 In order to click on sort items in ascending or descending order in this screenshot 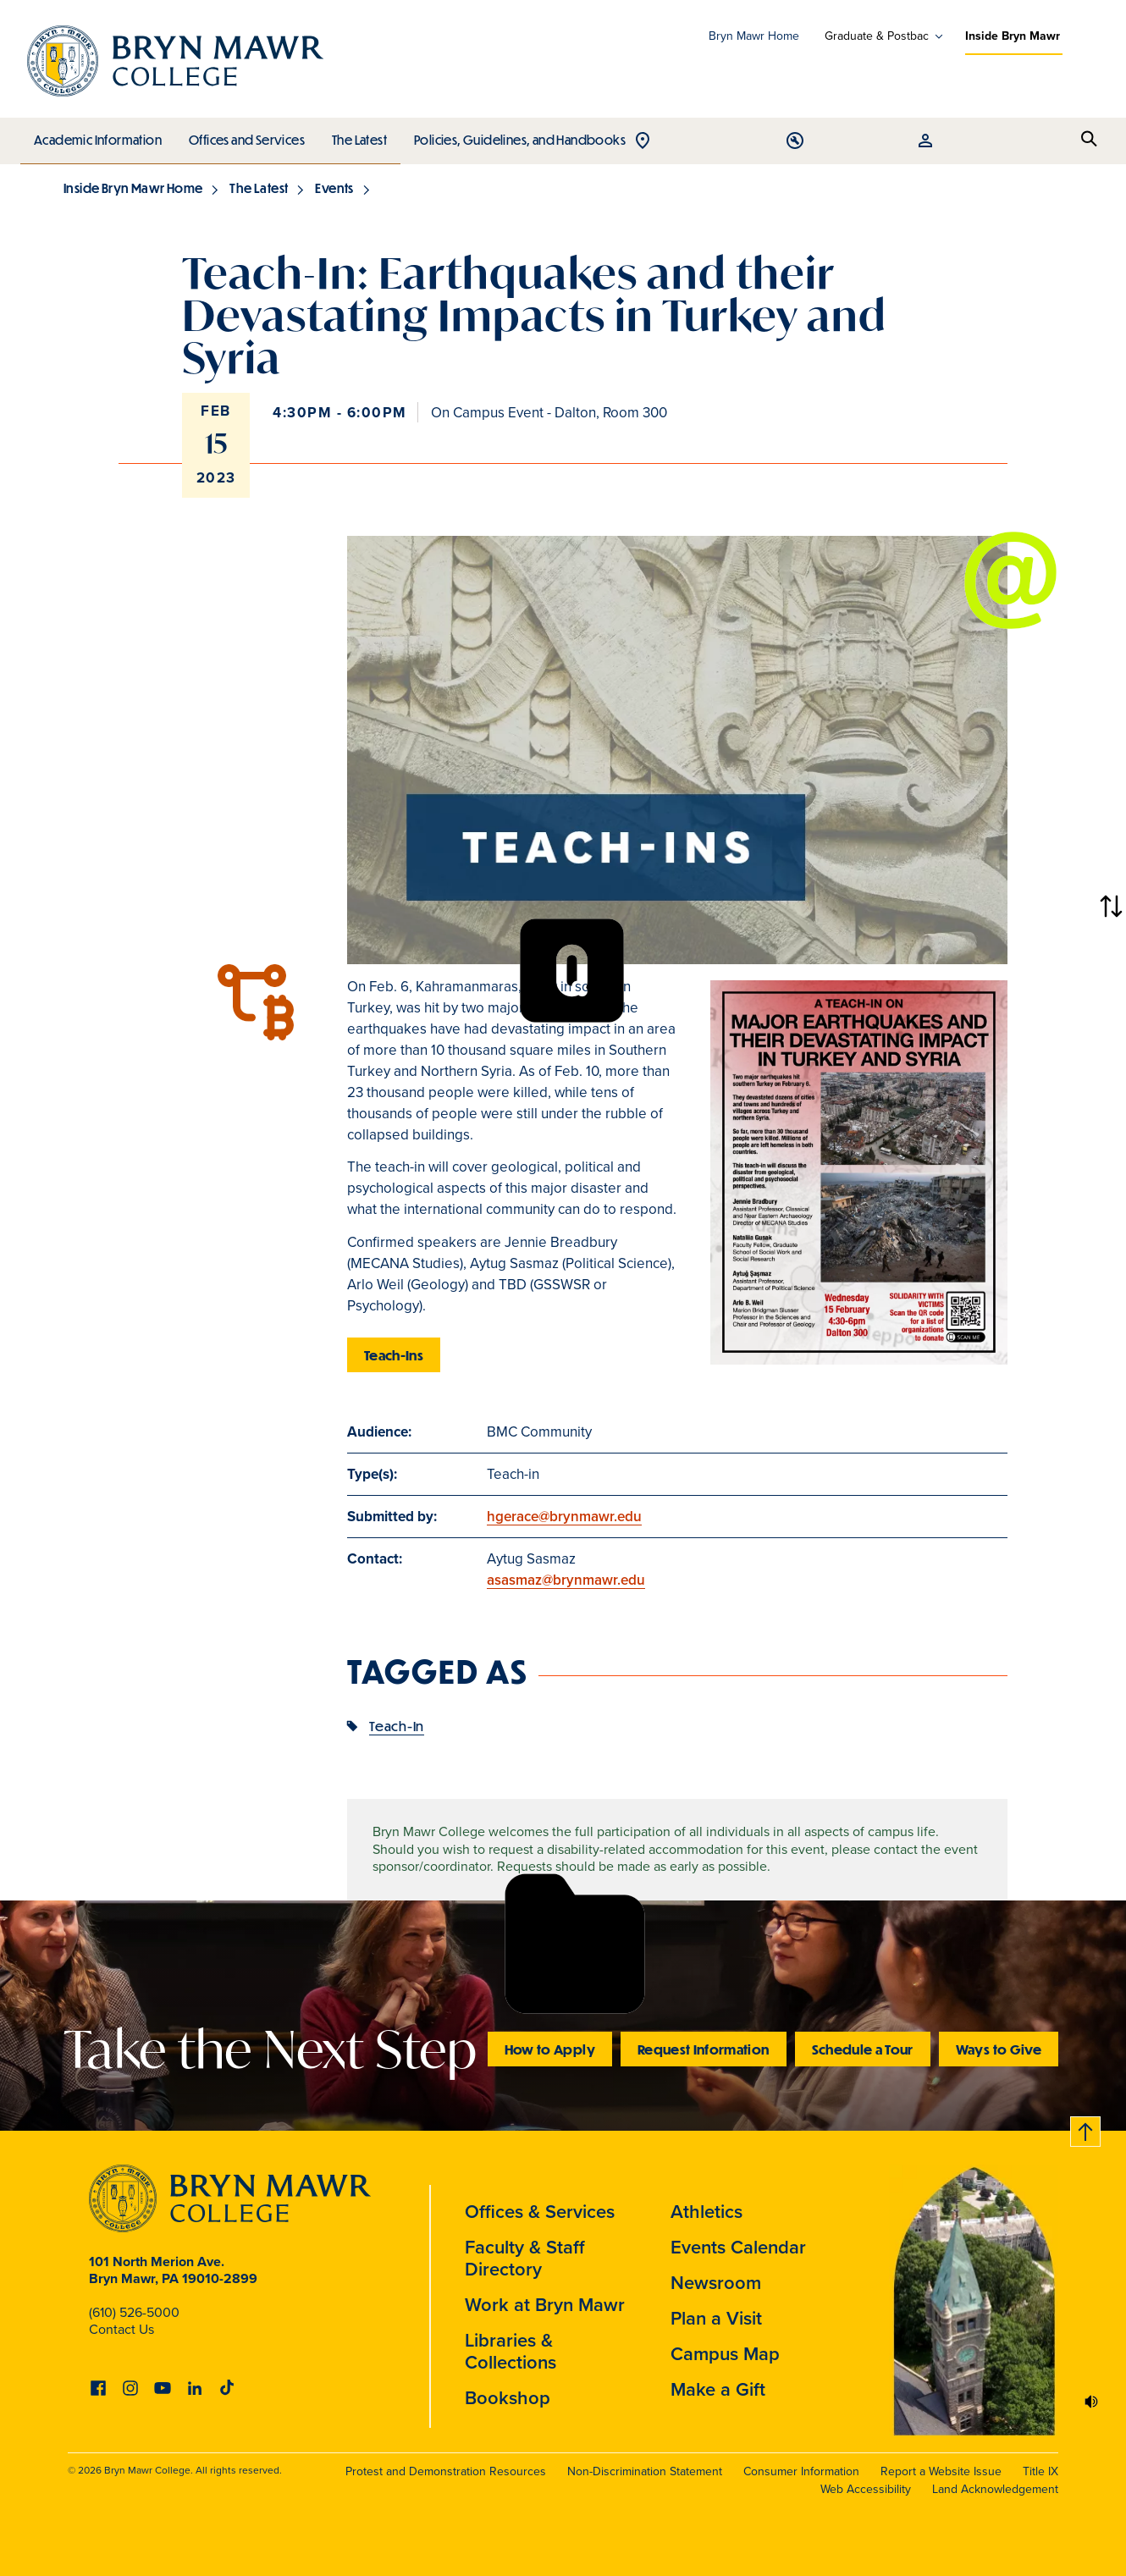, I will do `click(1111, 906)`.